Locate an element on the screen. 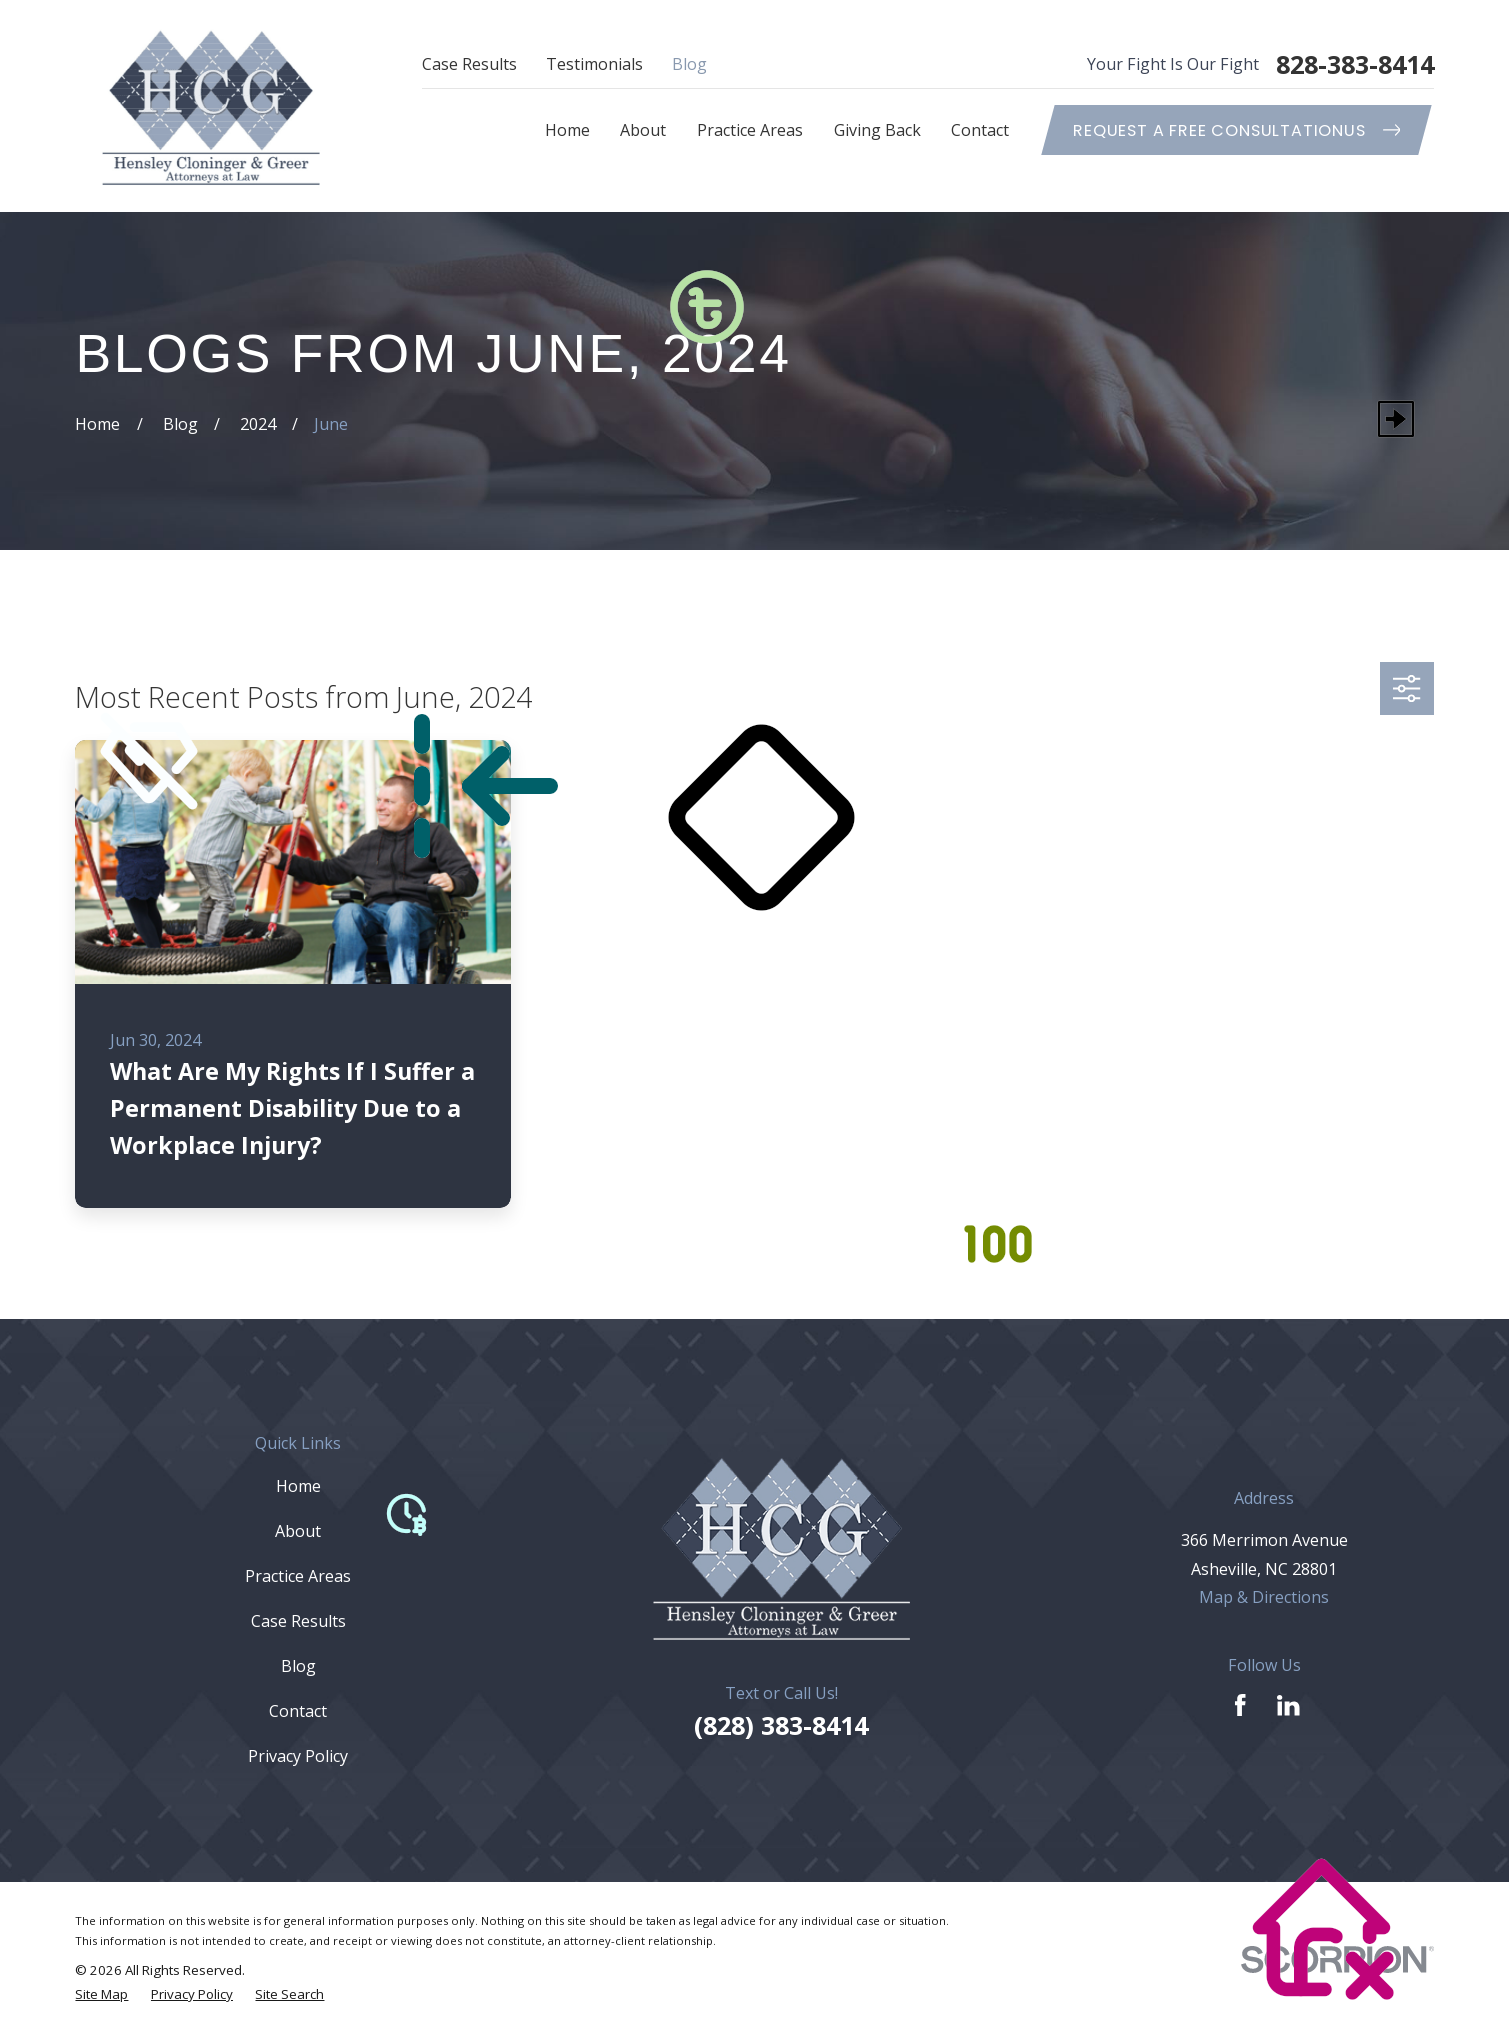  collapse panel to the left is located at coordinates (486, 786).